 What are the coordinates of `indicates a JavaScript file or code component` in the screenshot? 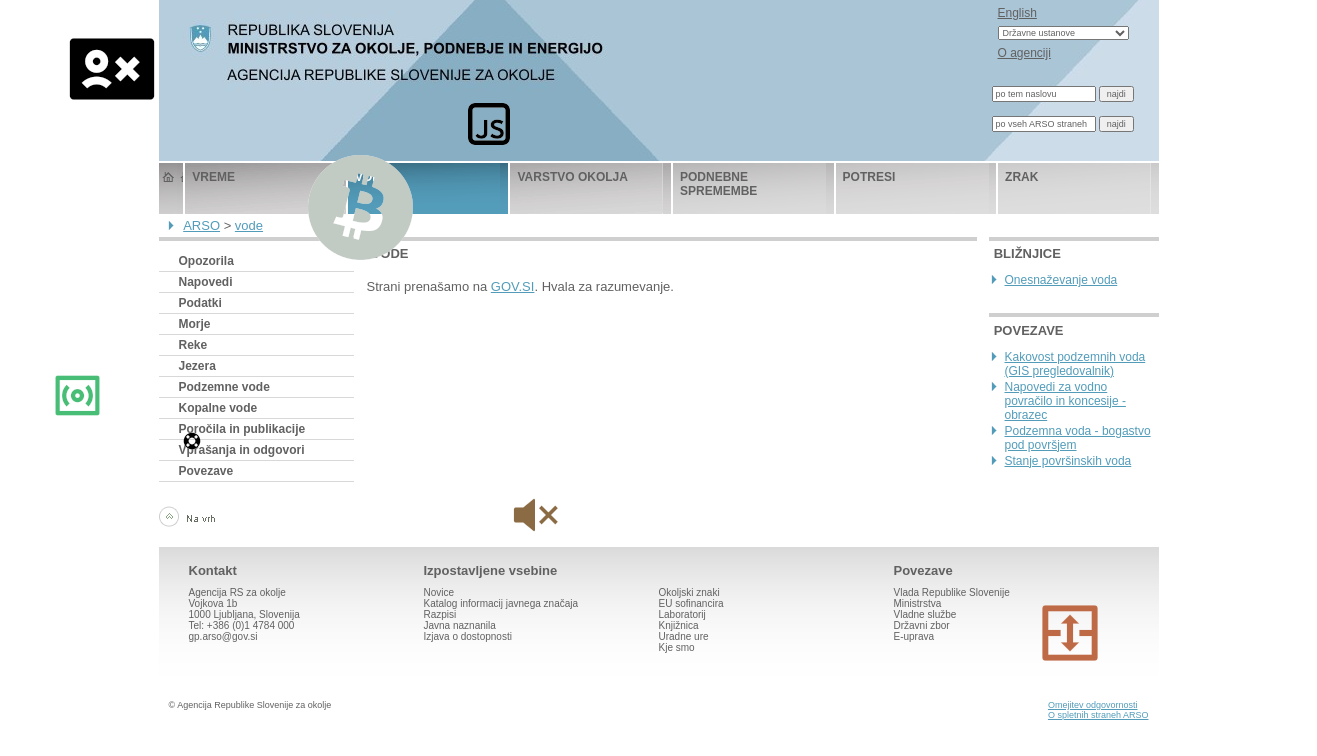 It's located at (489, 124).